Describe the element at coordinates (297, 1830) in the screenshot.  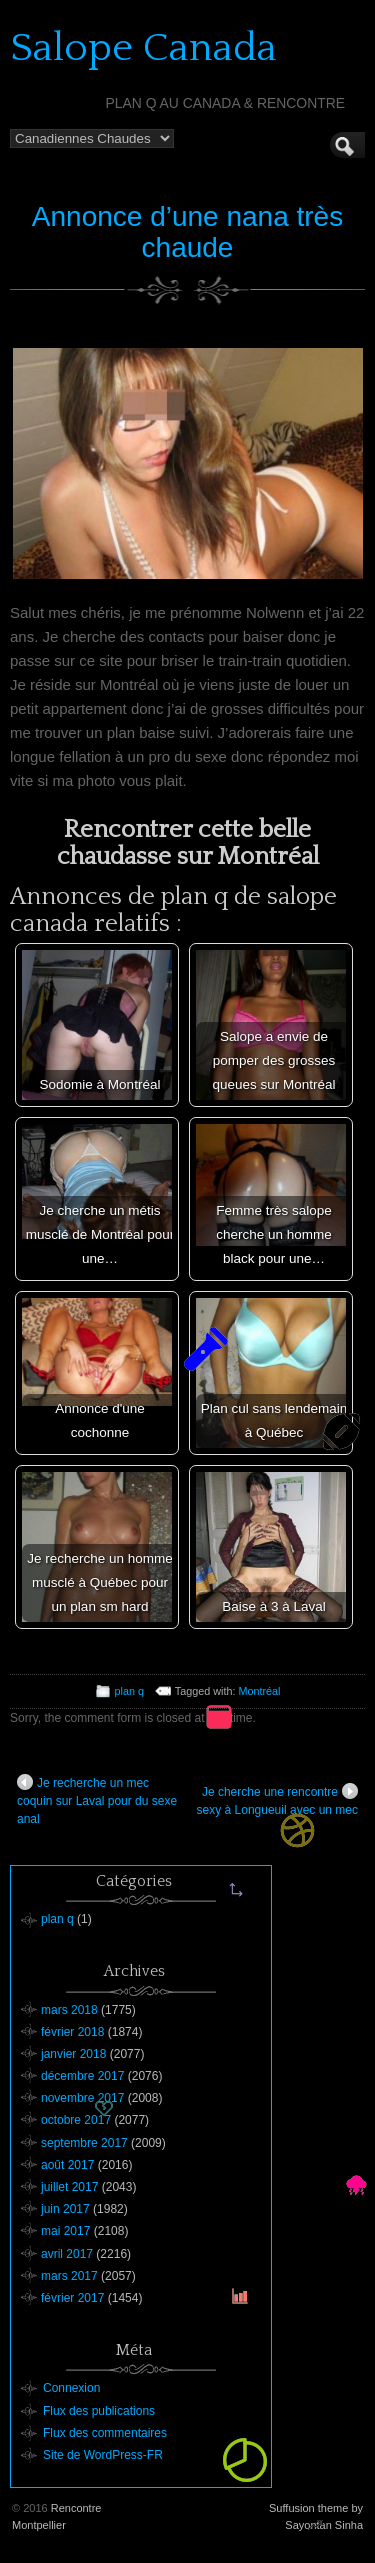
I see `view dribbble profile` at that location.